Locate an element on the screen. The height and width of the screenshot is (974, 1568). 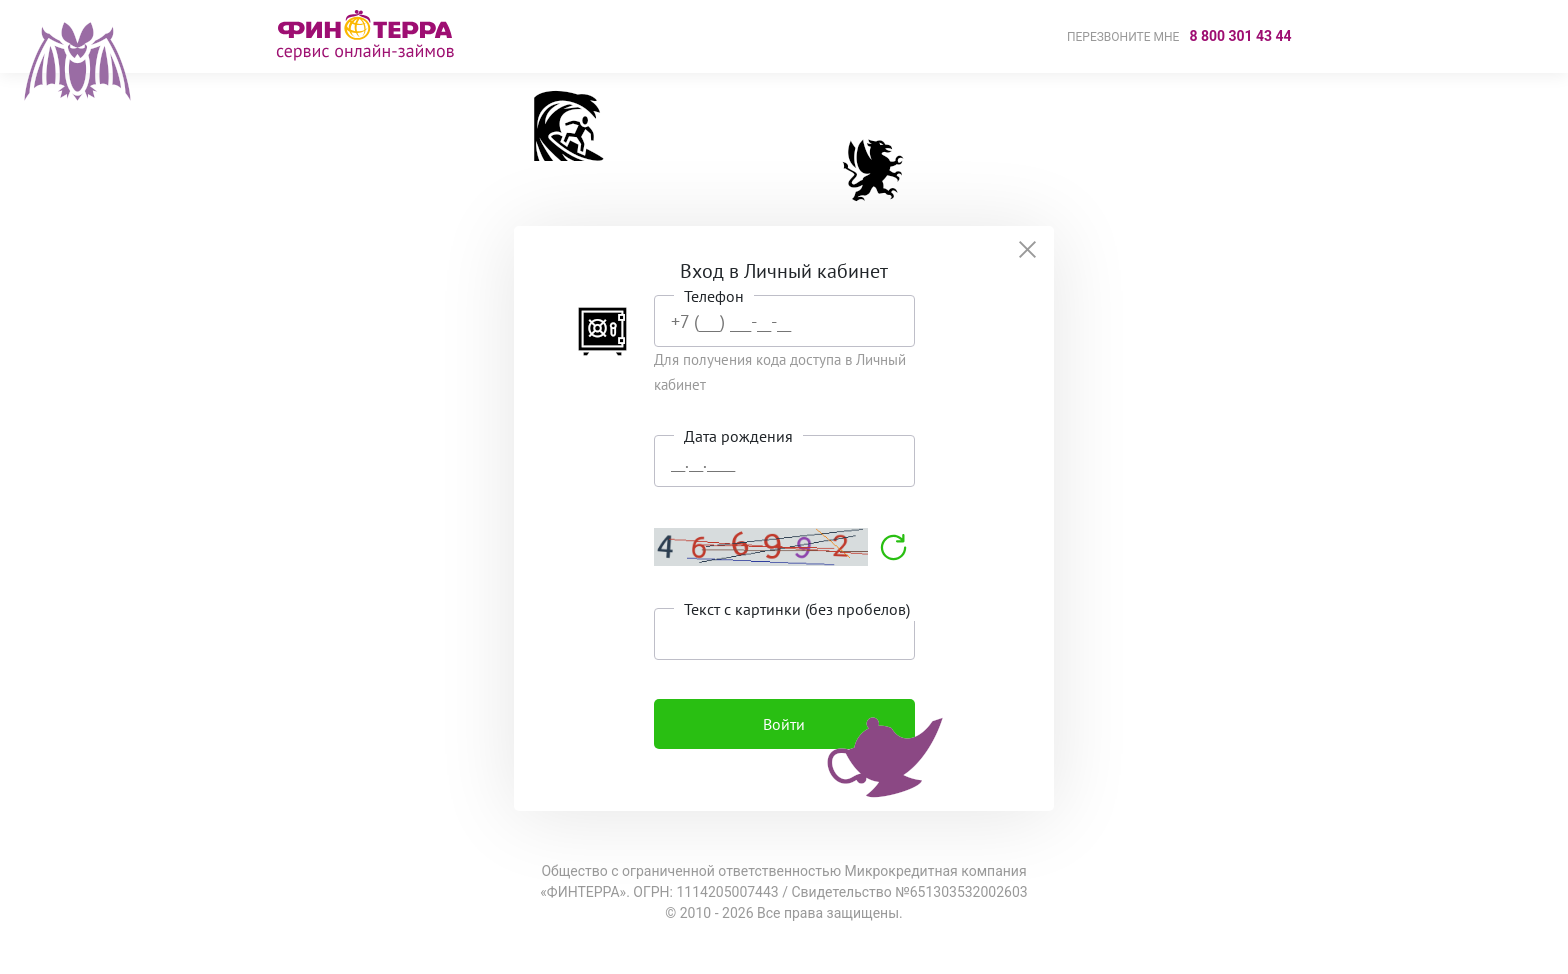
access secure storage or vault is located at coordinates (602, 331).